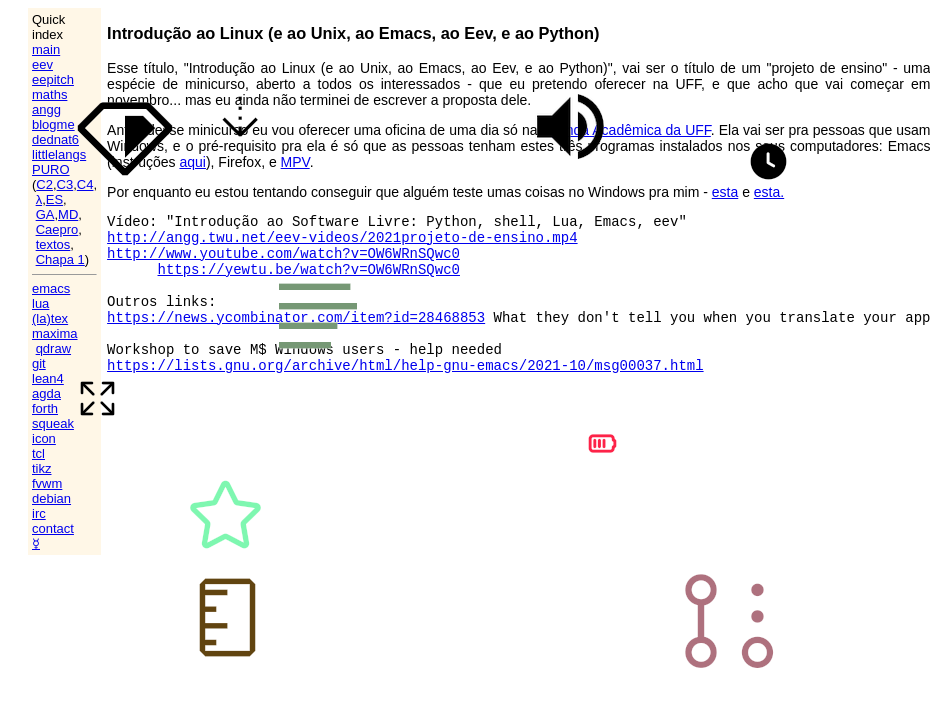 The height and width of the screenshot is (720, 930). I want to click on view time or clock settings, so click(768, 161).